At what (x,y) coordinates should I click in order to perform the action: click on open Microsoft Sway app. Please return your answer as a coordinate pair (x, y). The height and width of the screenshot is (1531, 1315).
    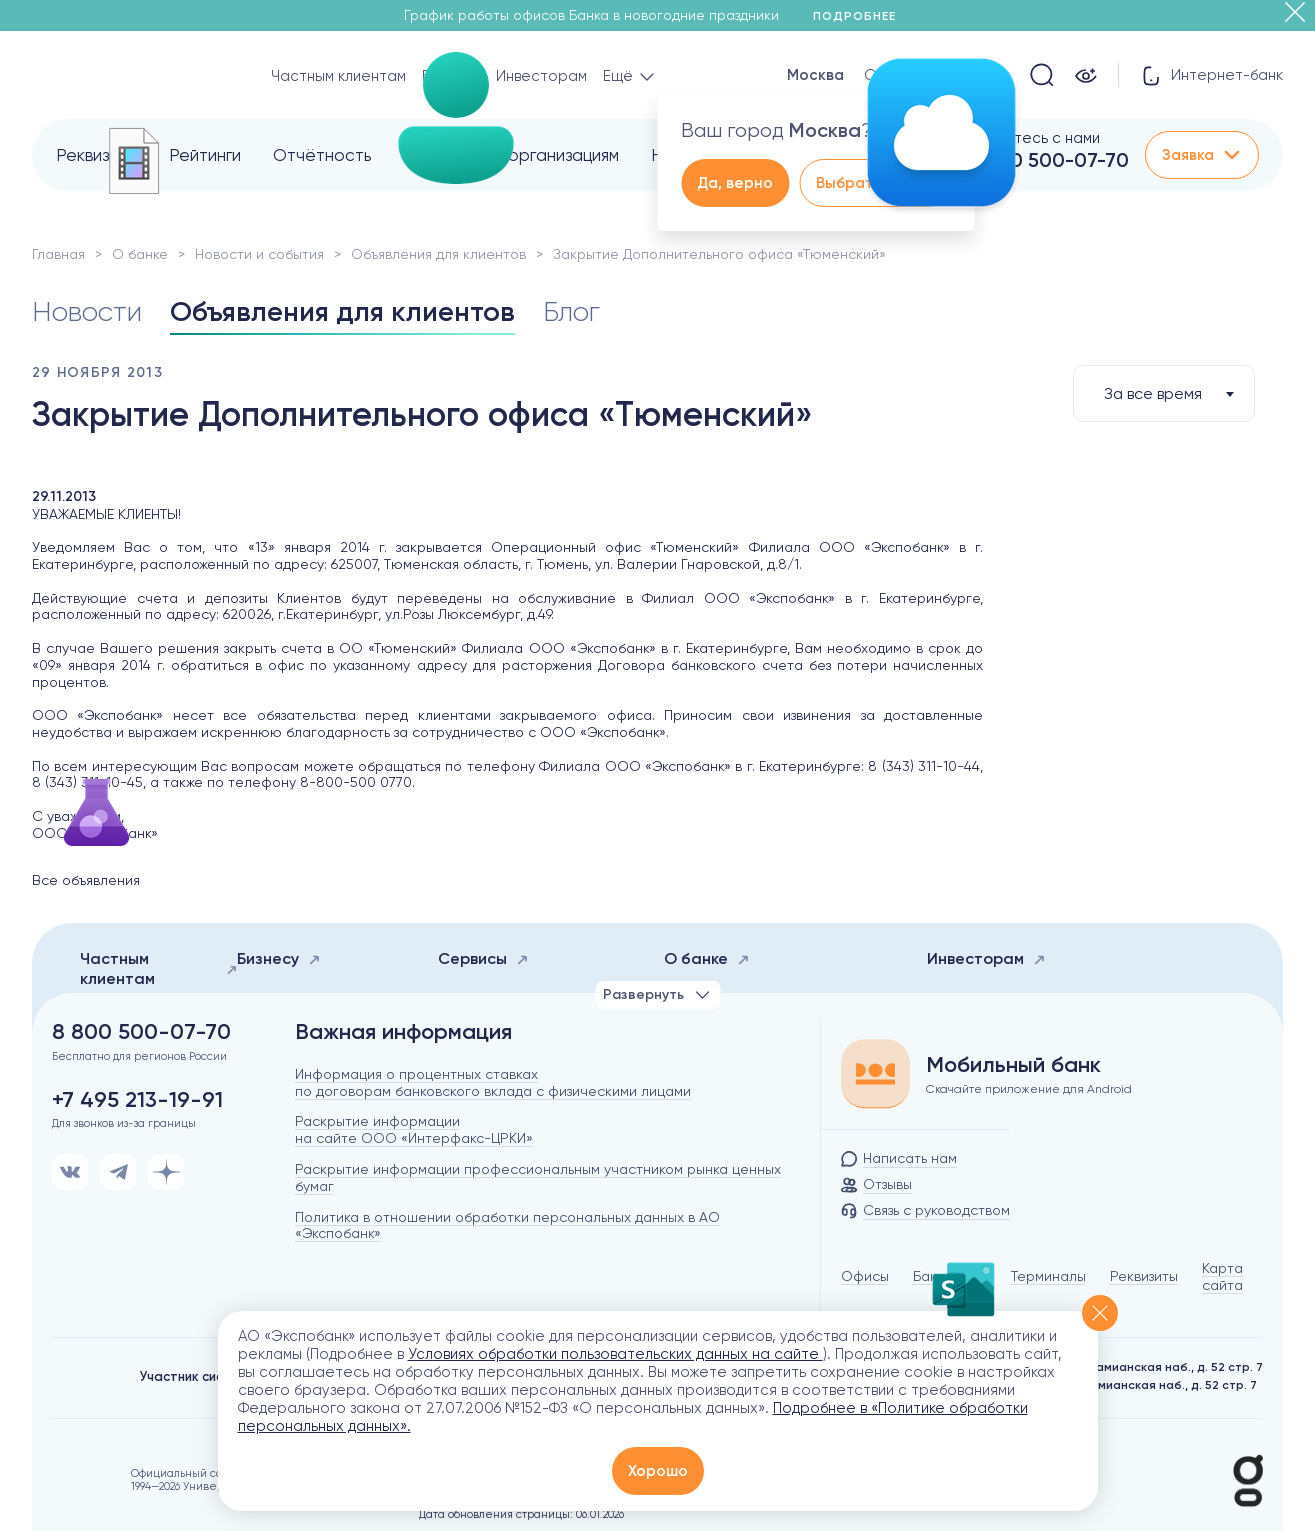
    Looking at the image, I should click on (963, 1289).